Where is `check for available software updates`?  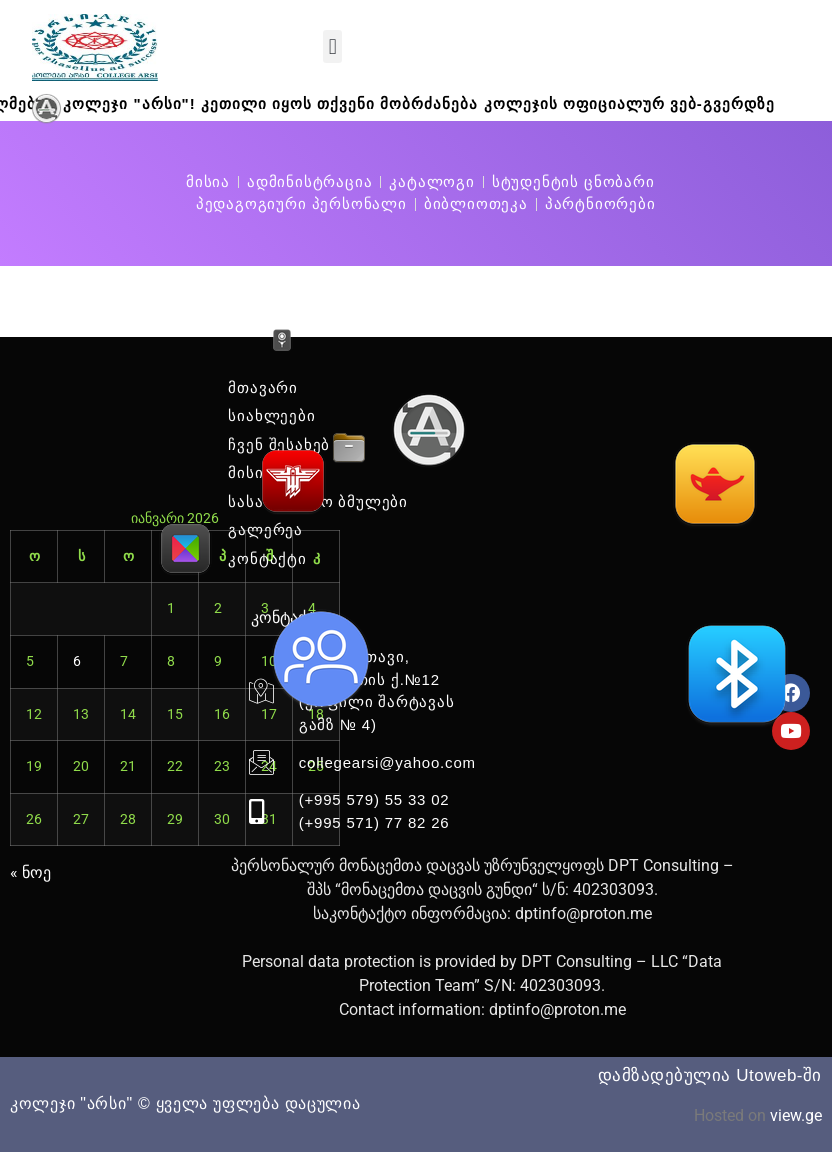
check for available software updates is located at coordinates (46, 108).